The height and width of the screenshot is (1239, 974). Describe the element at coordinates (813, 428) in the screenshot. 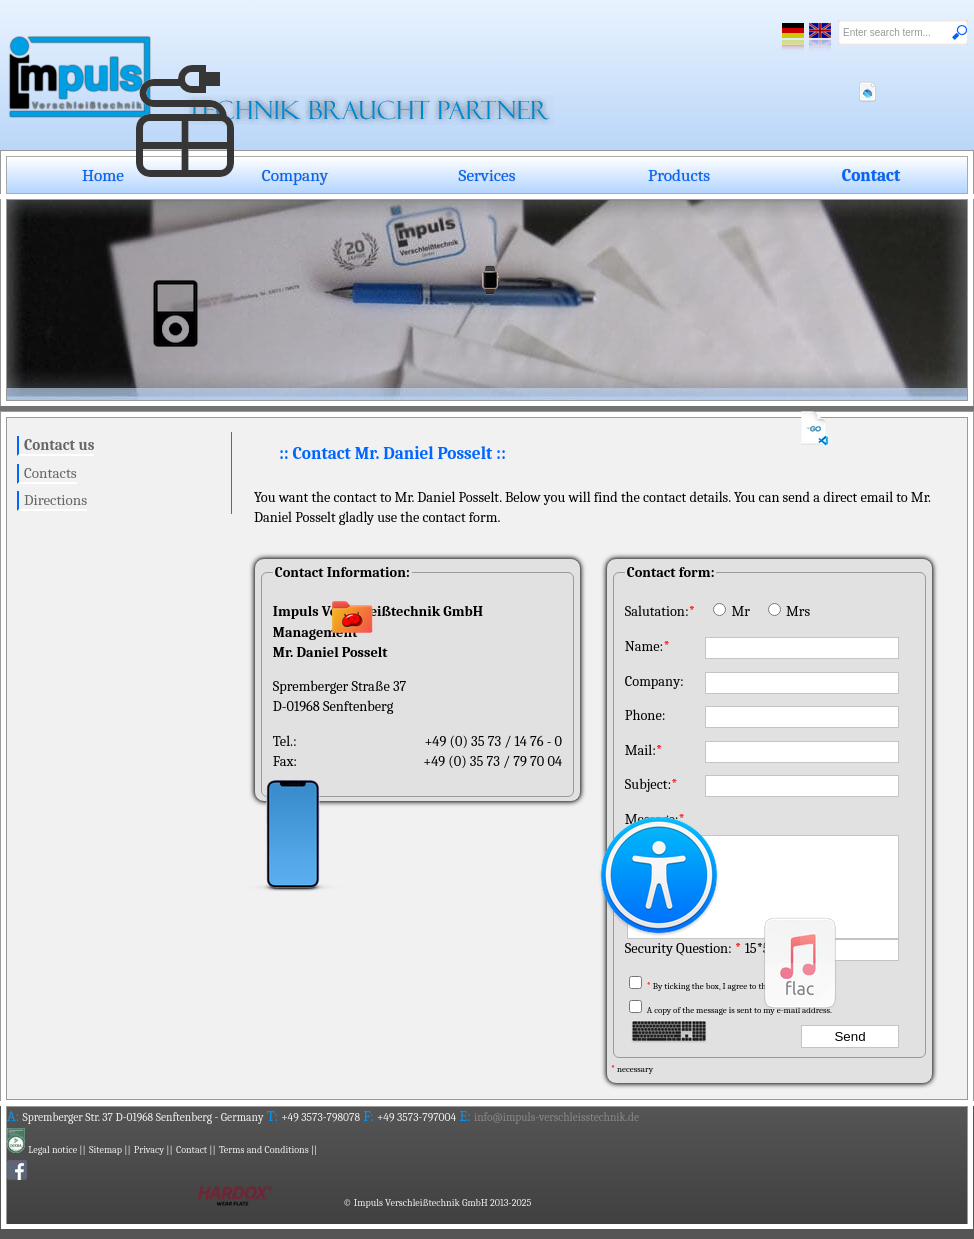

I see `open a Go language file in Visual Studio Code` at that location.